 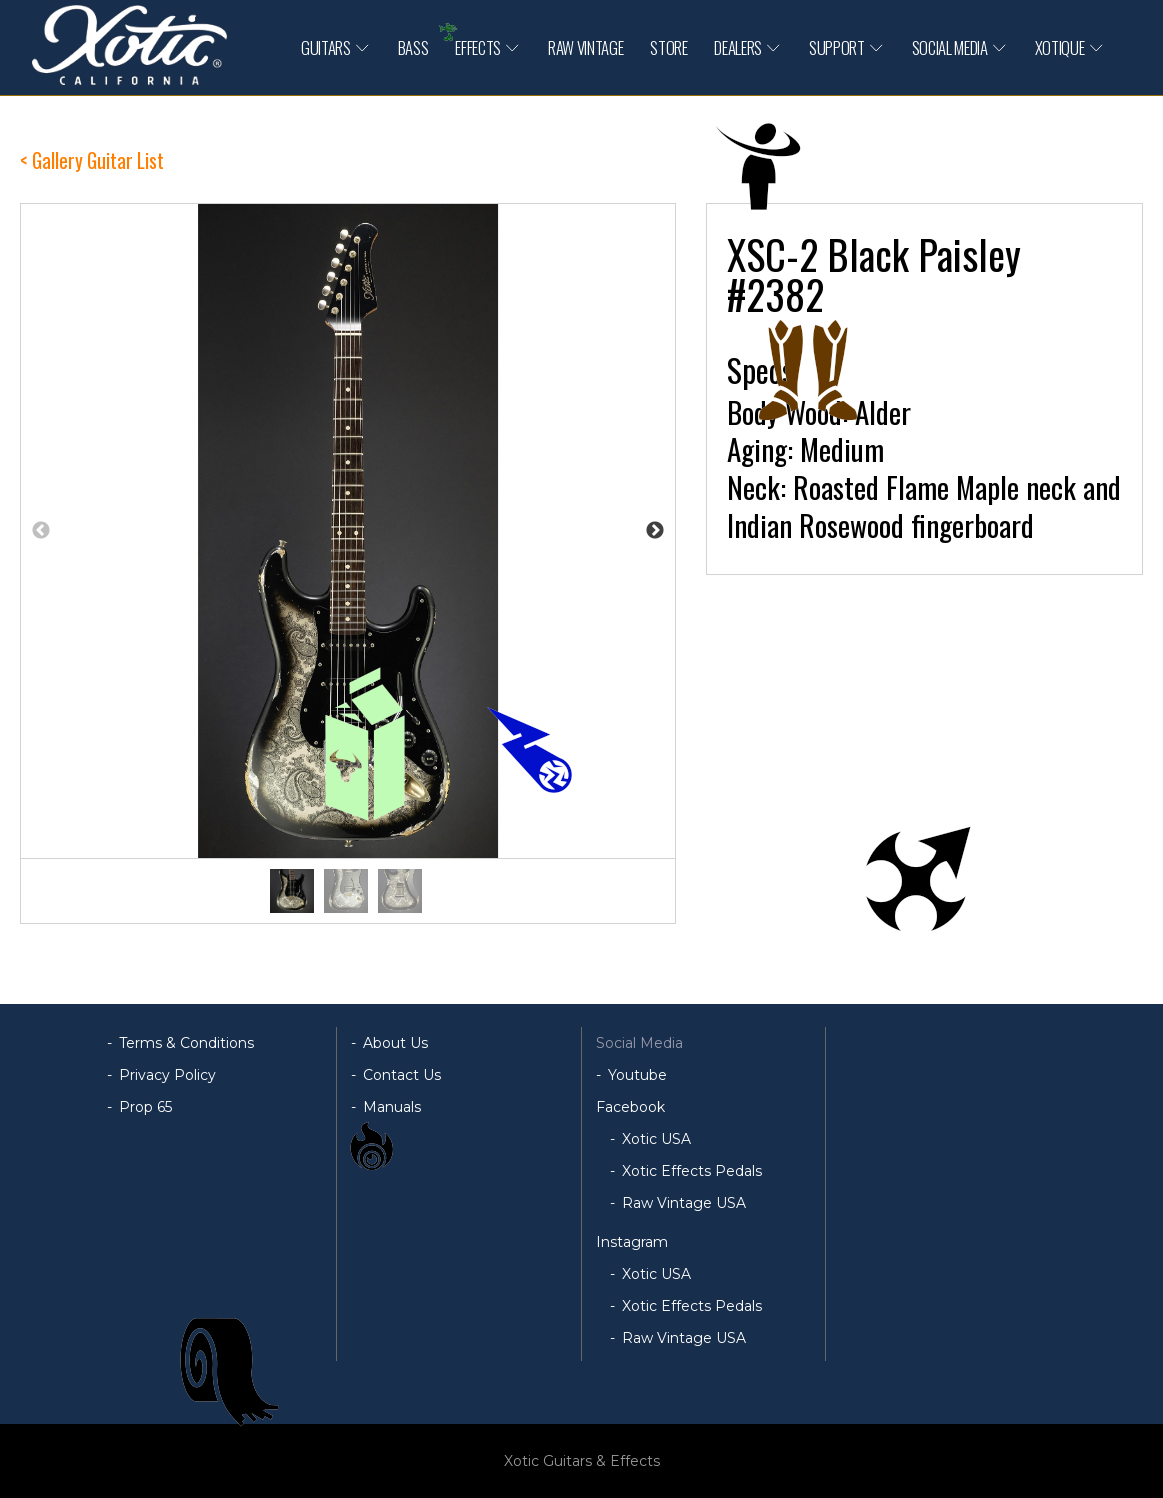 What do you see at coordinates (918, 877) in the screenshot?
I see `select shuriken weapon in game inventory` at bounding box center [918, 877].